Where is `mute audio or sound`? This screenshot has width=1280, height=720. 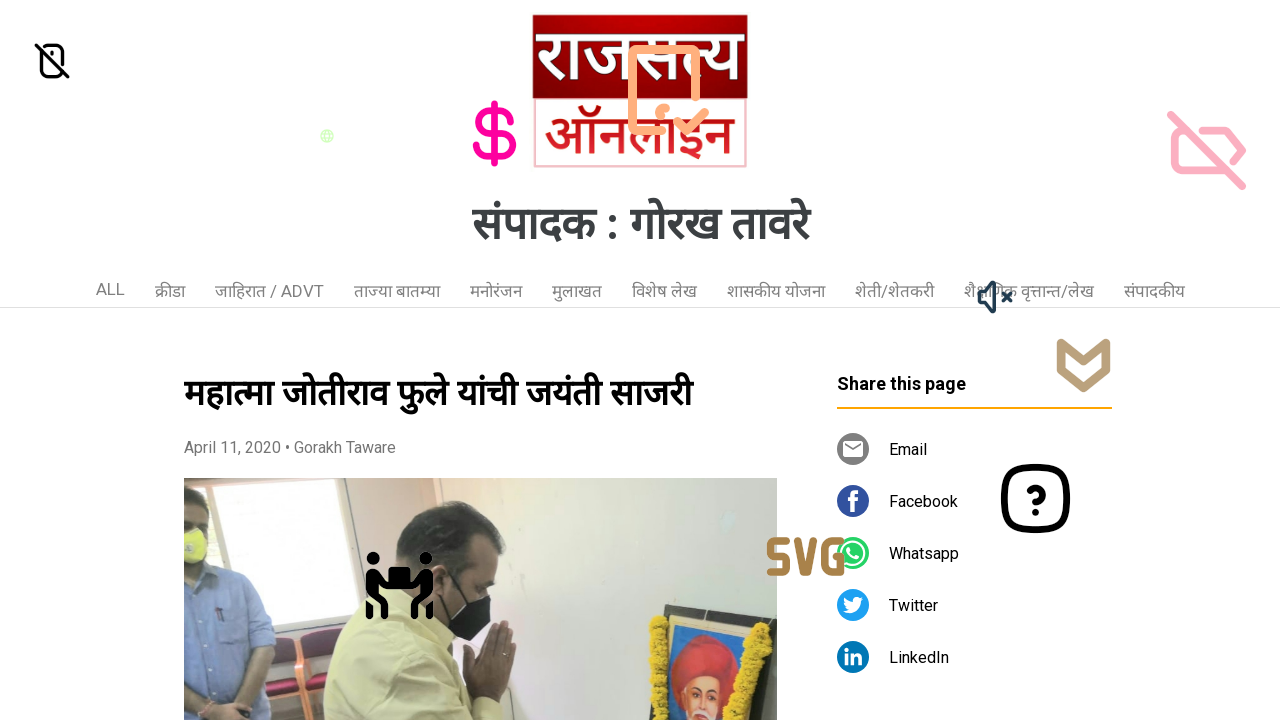
mute audio or sound is located at coordinates (996, 297).